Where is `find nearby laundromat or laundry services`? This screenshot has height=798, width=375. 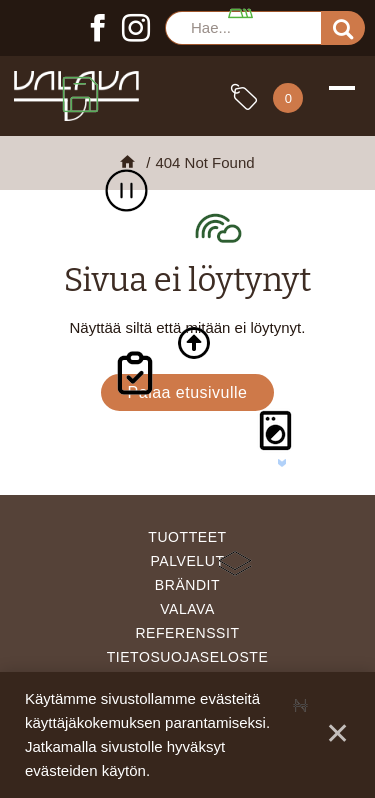 find nearby laundromat or laundry services is located at coordinates (275, 430).